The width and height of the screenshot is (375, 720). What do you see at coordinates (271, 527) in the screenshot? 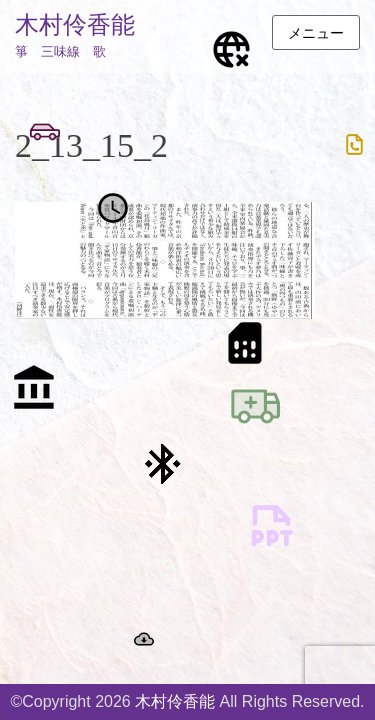
I see `open a PowerPoint presentation file` at bounding box center [271, 527].